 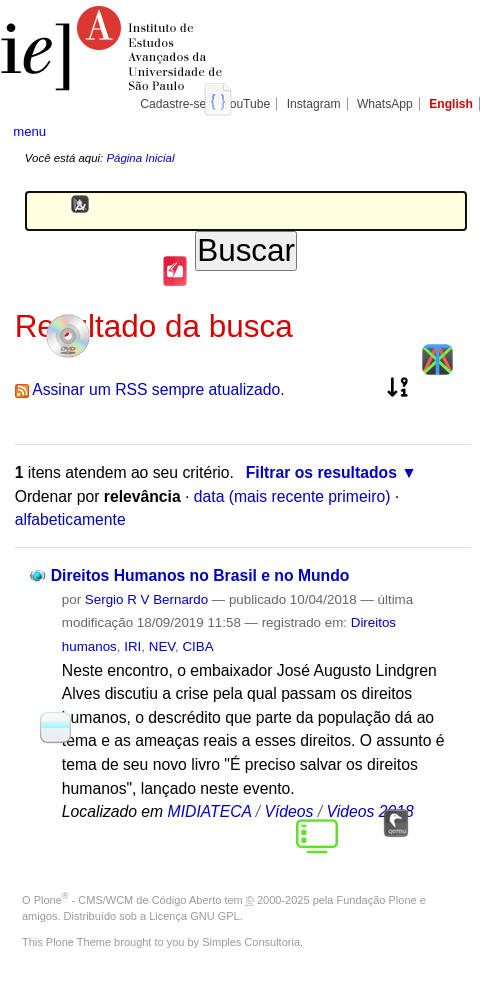 I want to click on a CSS stylesheet file, so click(x=218, y=99).